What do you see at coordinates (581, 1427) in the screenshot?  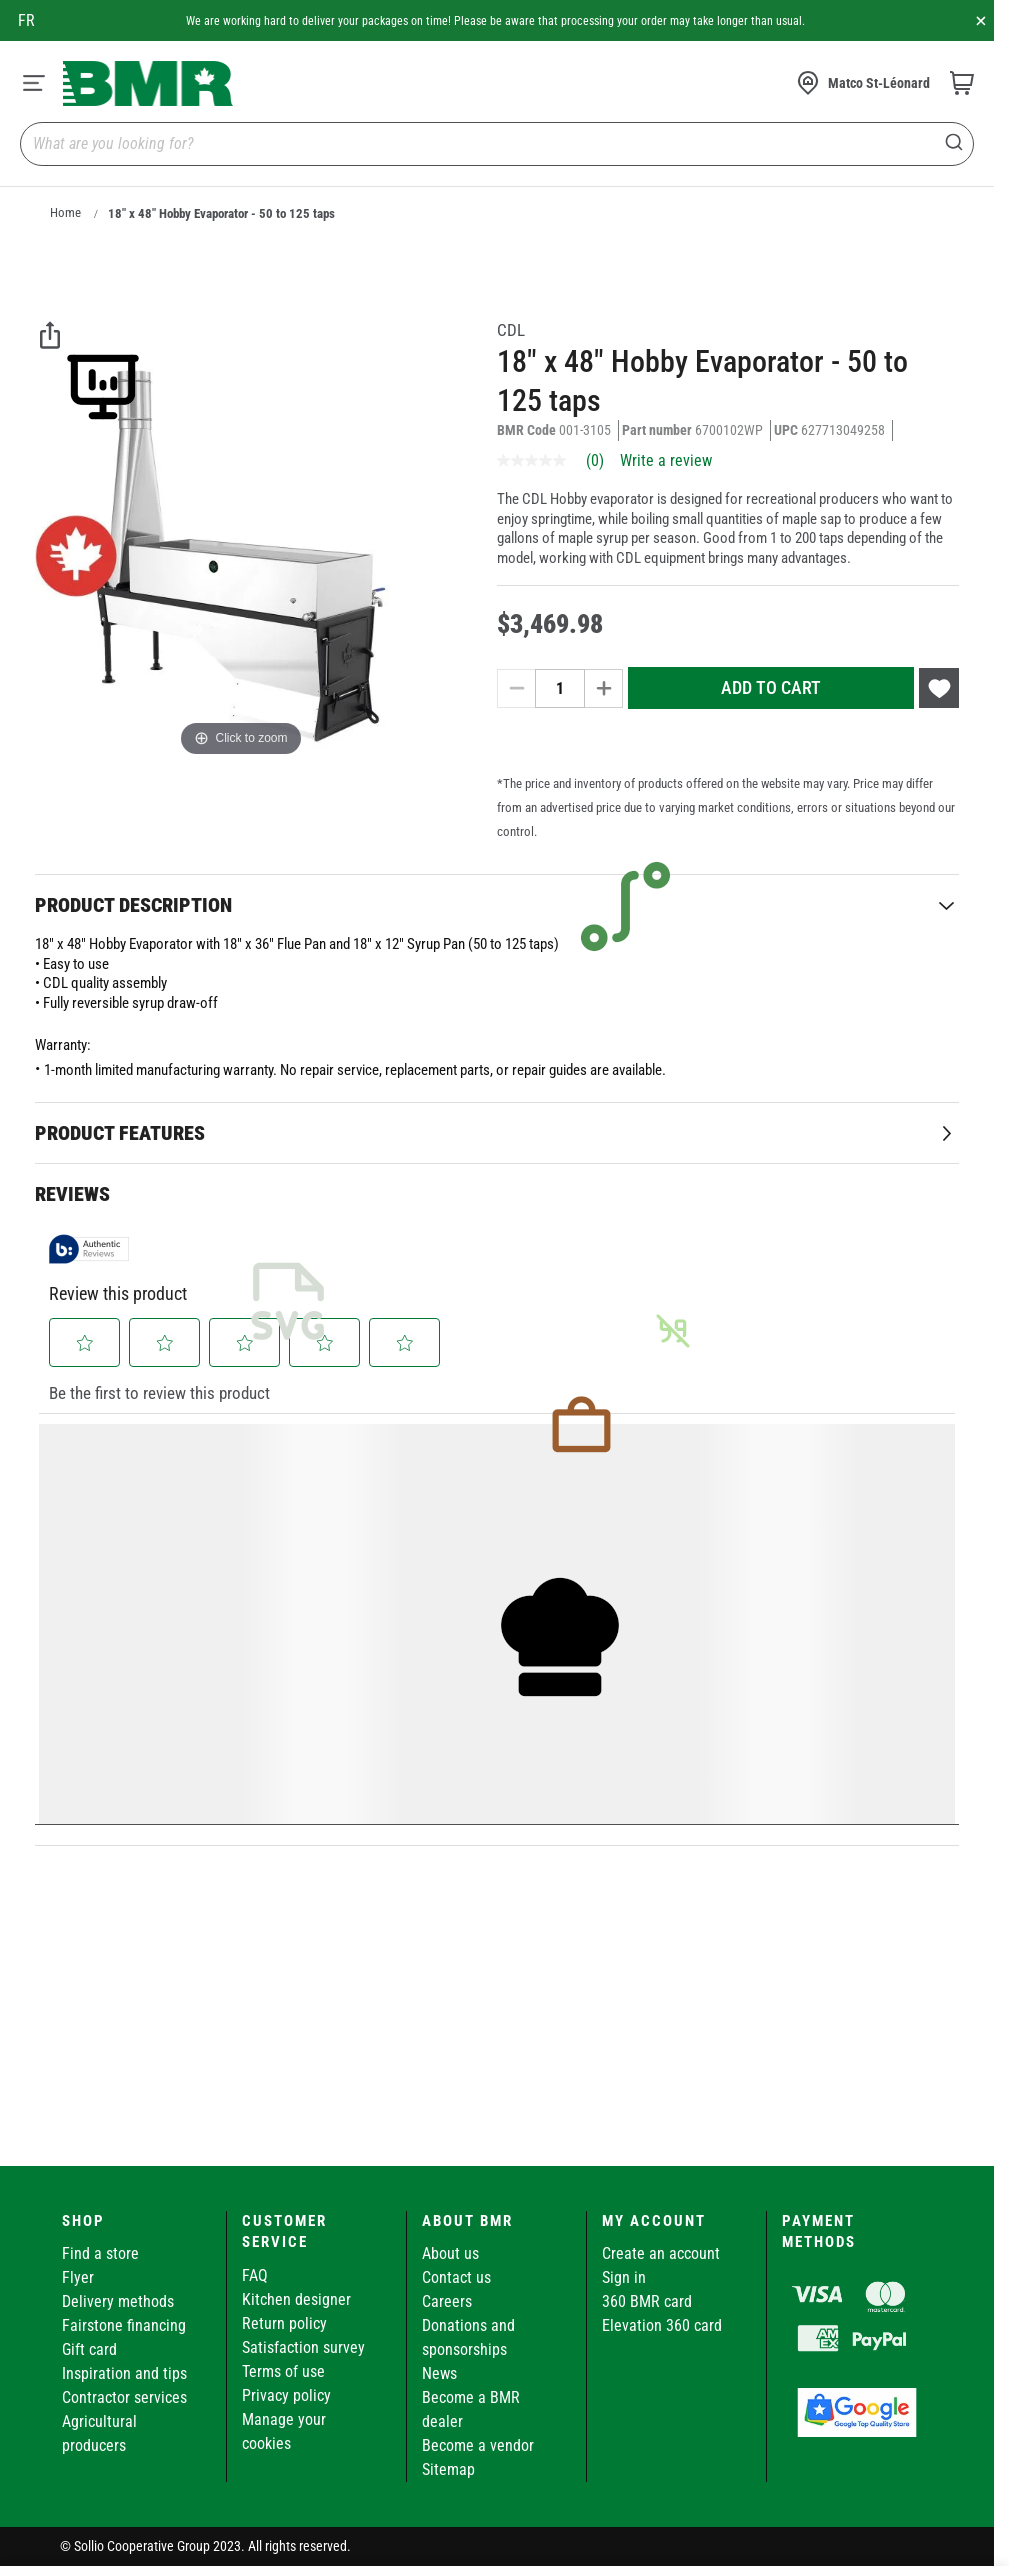 I see `view your shopping bag` at bounding box center [581, 1427].